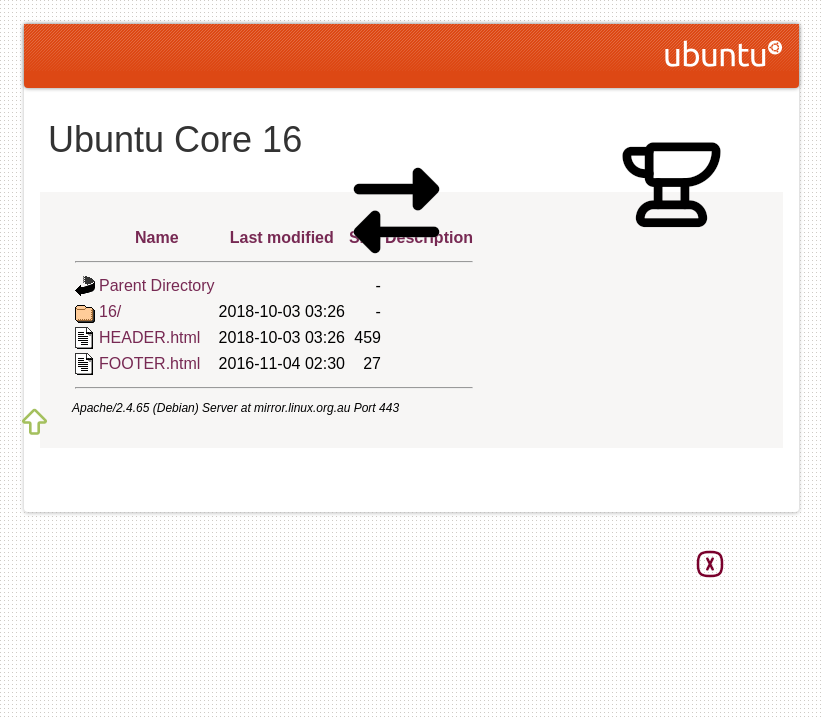  What do you see at coordinates (710, 564) in the screenshot?
I see `close or dismiss a dialog` at bounding box center [710, 564].